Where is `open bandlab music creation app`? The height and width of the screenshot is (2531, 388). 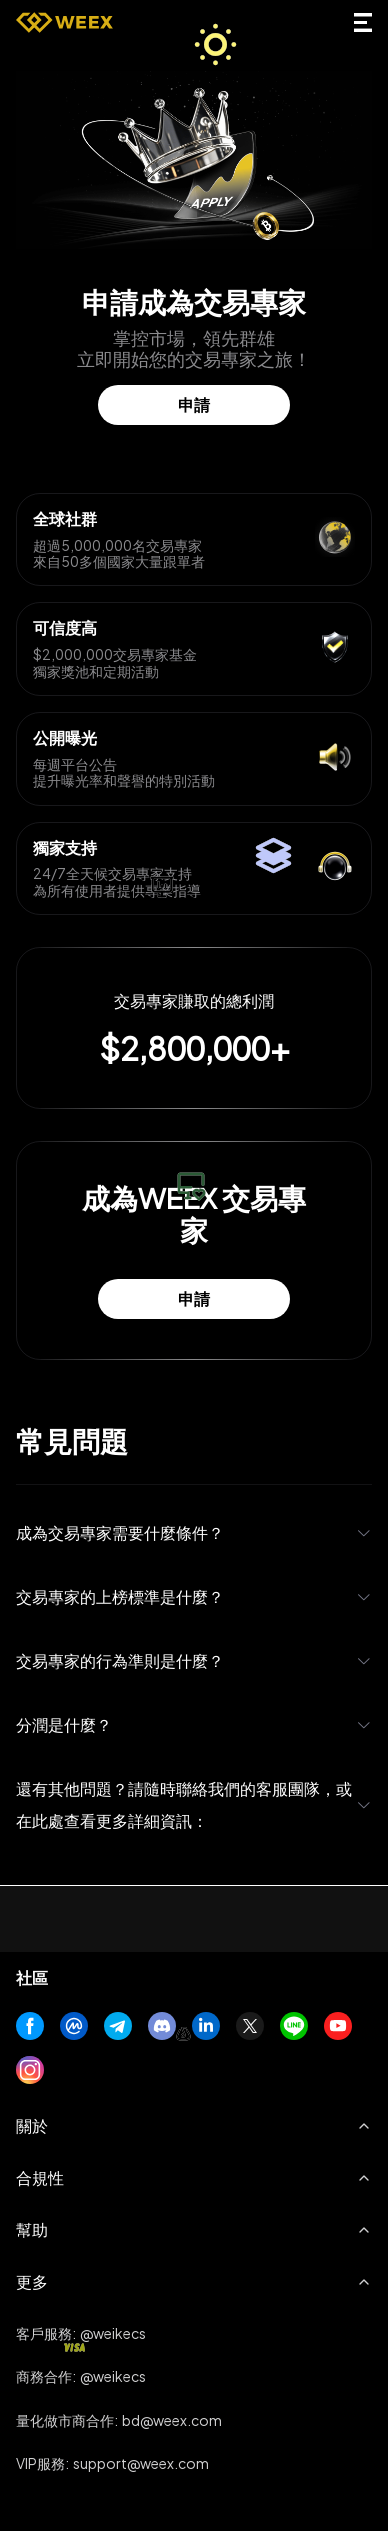 open bandlab music creation app is located at coordinates (183, 2033).